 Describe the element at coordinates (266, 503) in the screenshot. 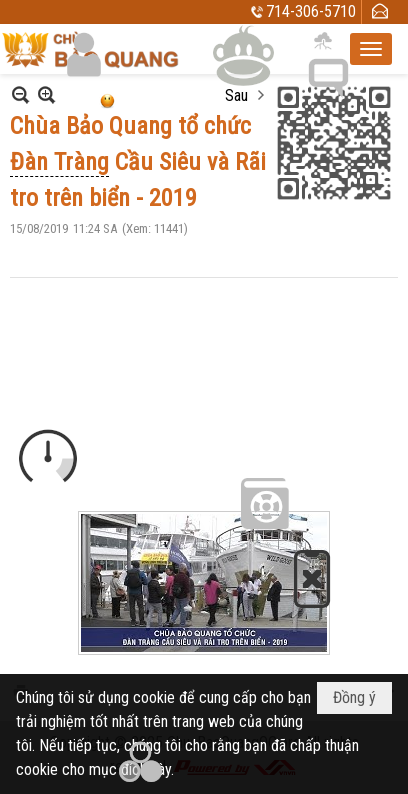

I see `access help and support documentation` at that location.